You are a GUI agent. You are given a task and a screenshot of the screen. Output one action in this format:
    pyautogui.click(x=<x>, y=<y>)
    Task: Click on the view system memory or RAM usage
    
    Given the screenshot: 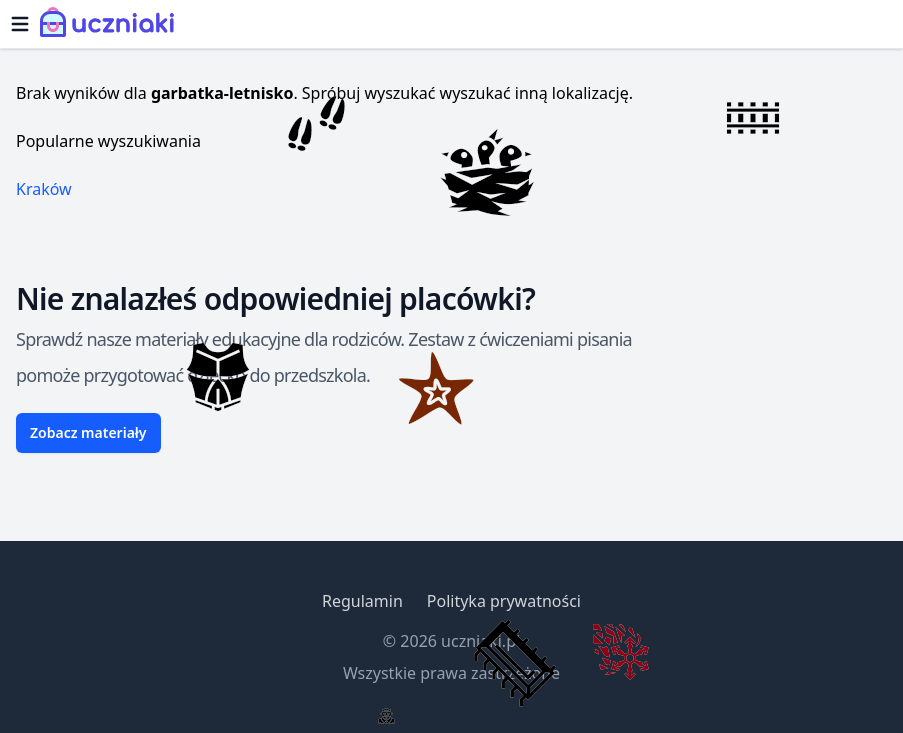 What is the action you would take?
    pyautogui.click(x=514, y=662)
    